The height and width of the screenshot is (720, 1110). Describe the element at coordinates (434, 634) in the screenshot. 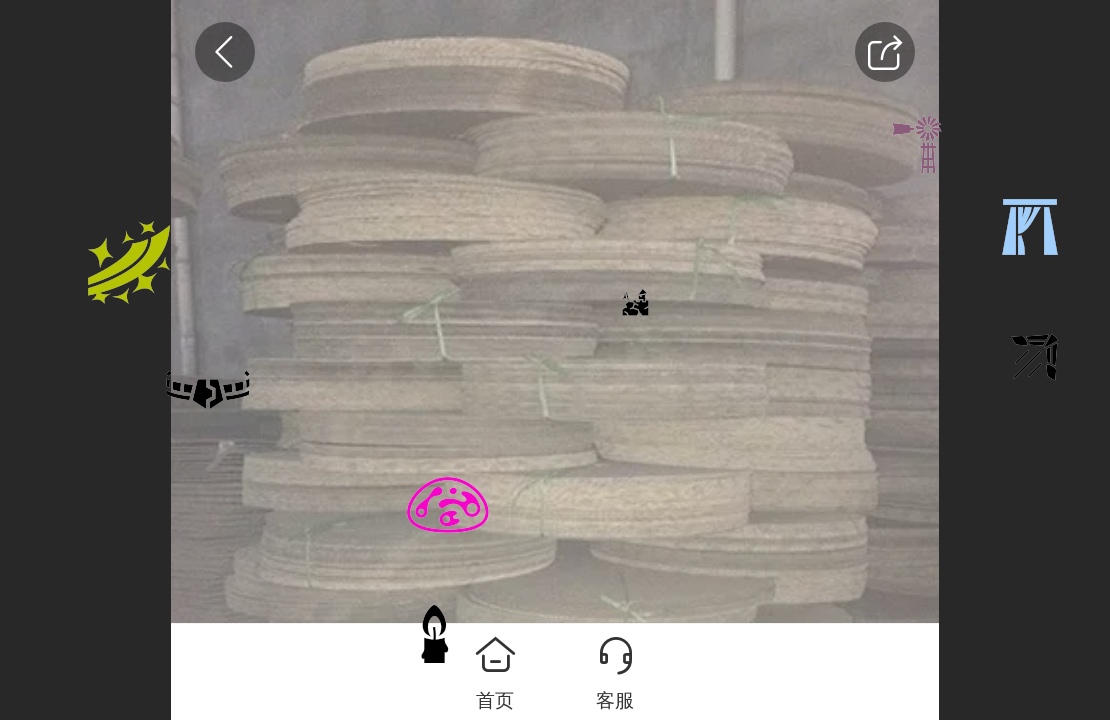

I see `toggle ambient or night mode lighting` at that location.